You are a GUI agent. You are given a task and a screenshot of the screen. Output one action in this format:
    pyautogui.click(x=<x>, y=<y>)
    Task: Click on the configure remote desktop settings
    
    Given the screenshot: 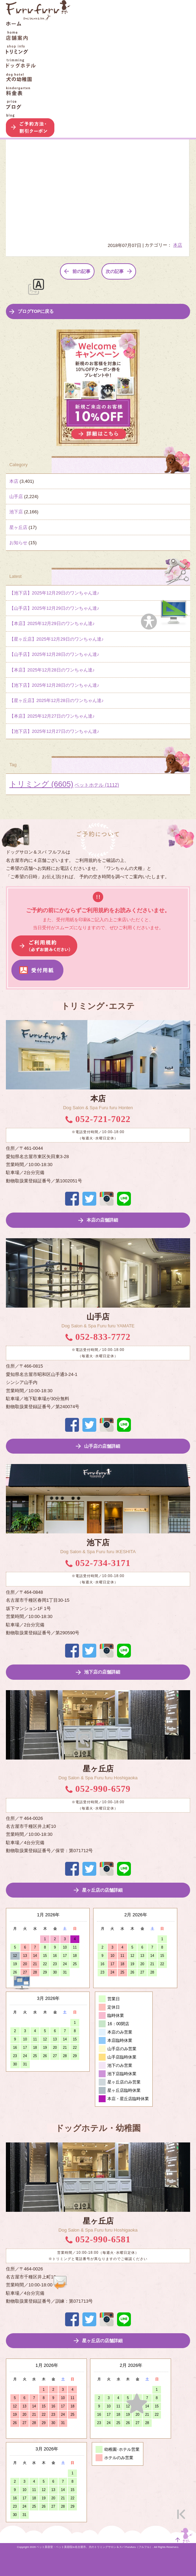 What is the action you would take?
    pyautogui.click(x=22, y=1983)
    